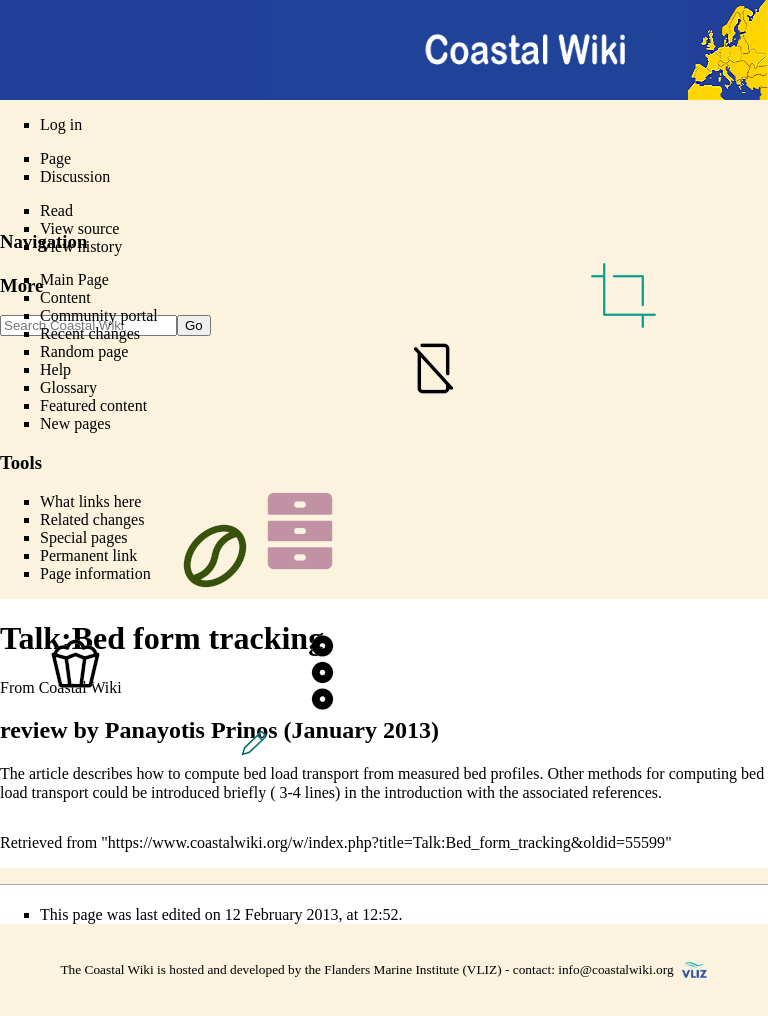 The image size is (768, 1016). I want to click on edit this item, so click(254, 743).